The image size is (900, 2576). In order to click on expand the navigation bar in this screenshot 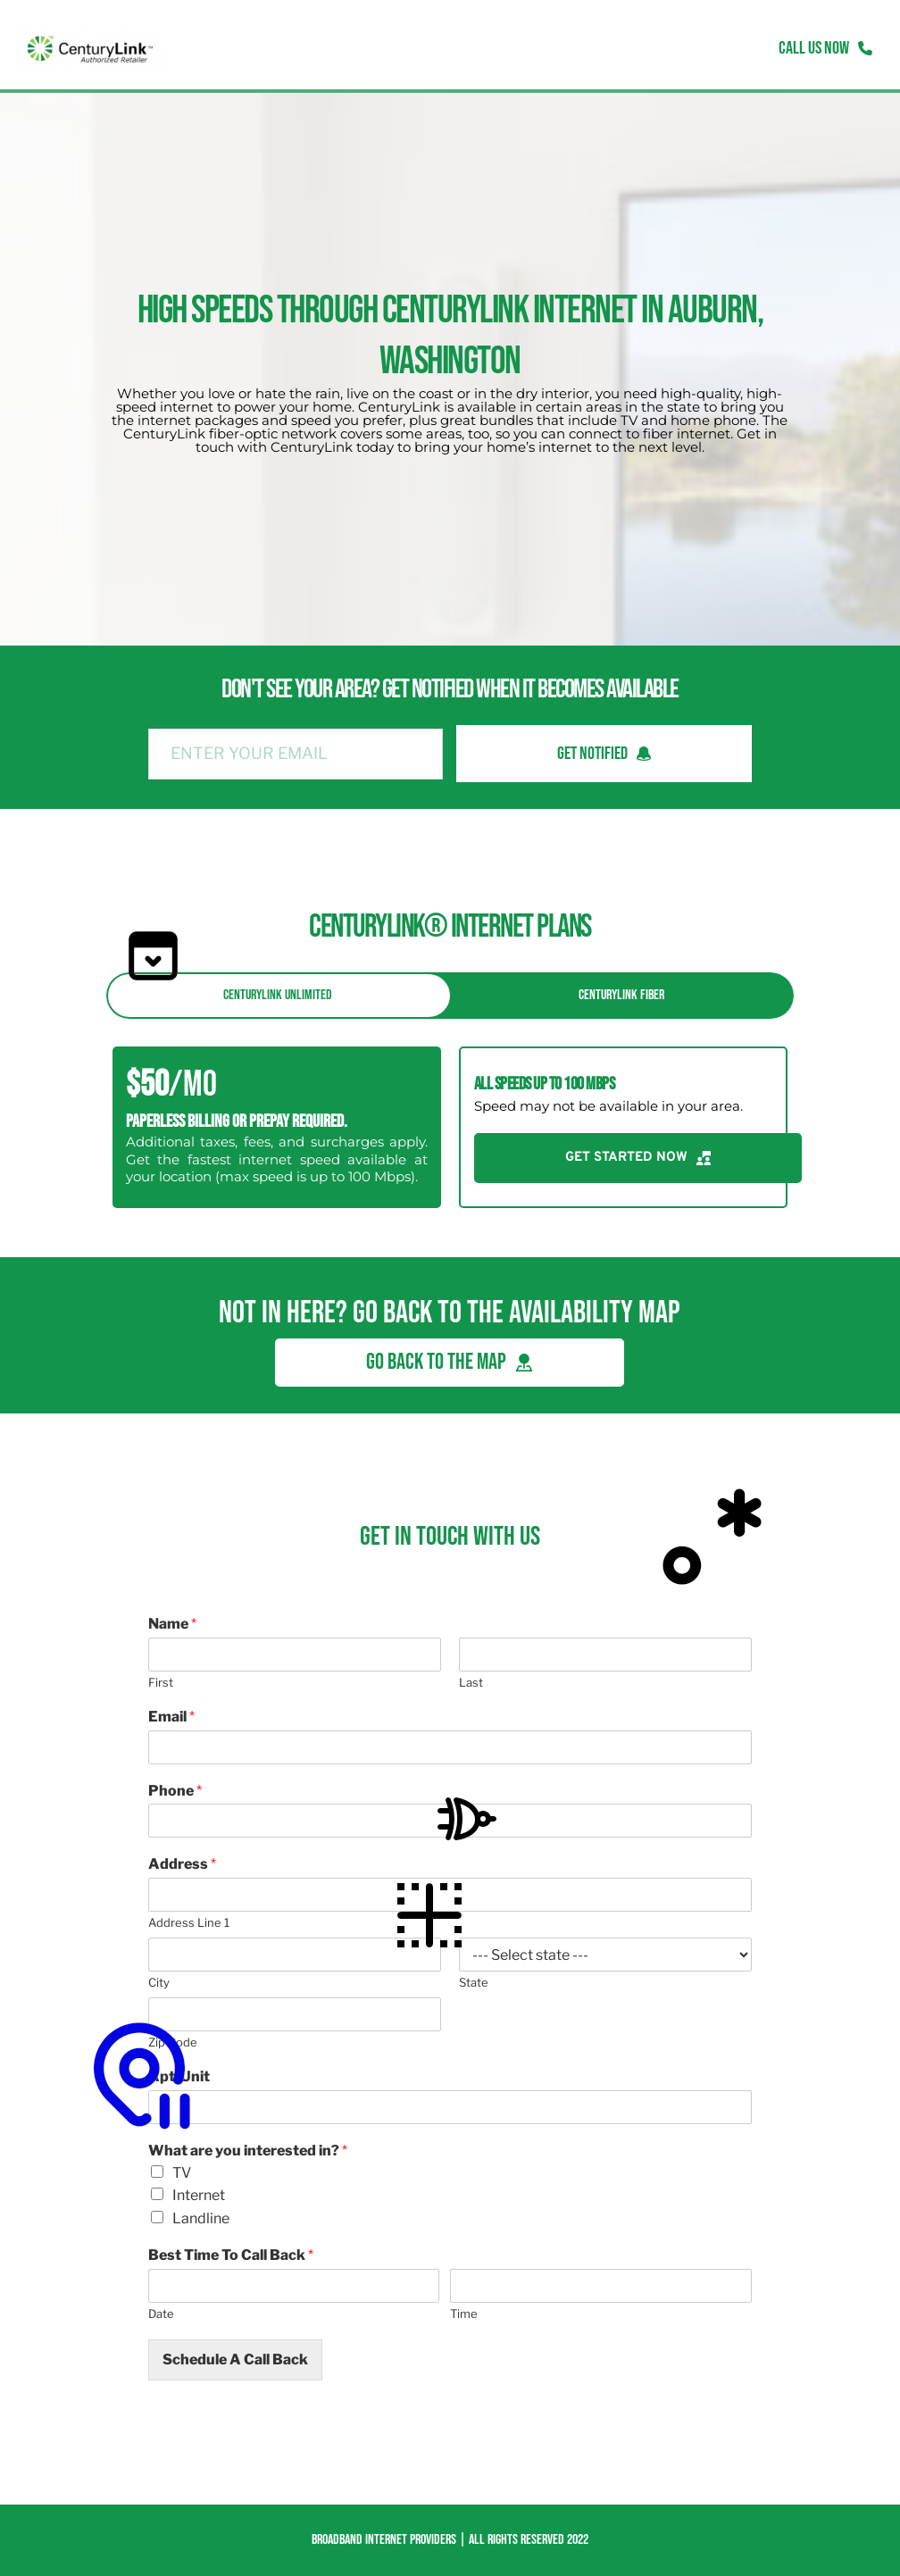, I will do `click(153, 955)`.